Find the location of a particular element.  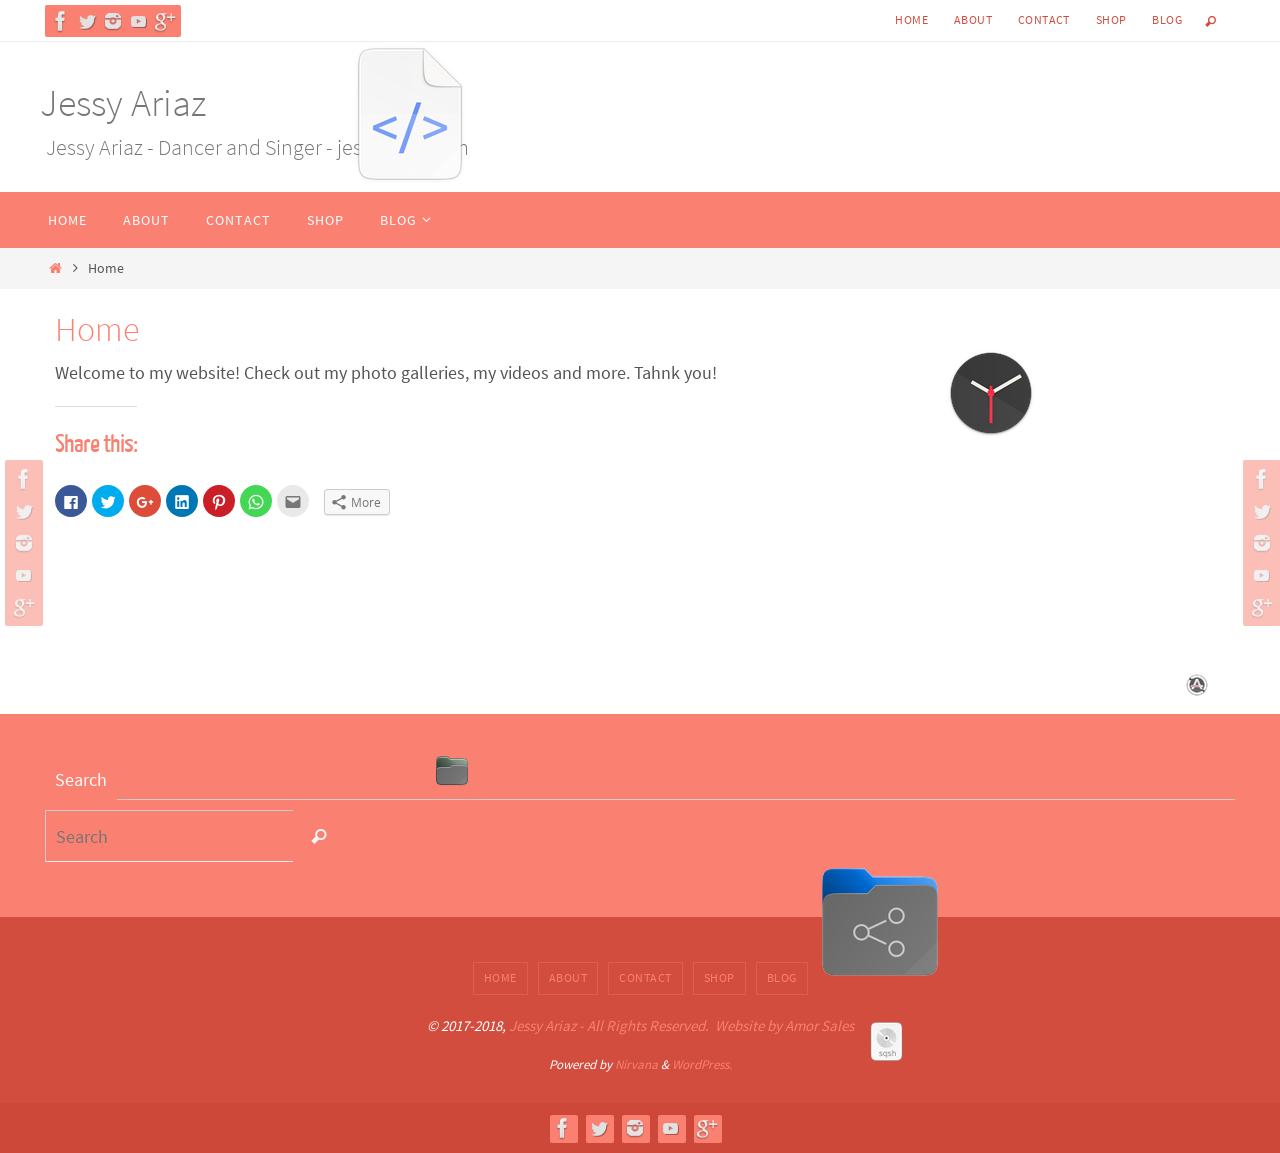

indicates a time-sensitive or urgent notification is located at coordinates (991, 393).